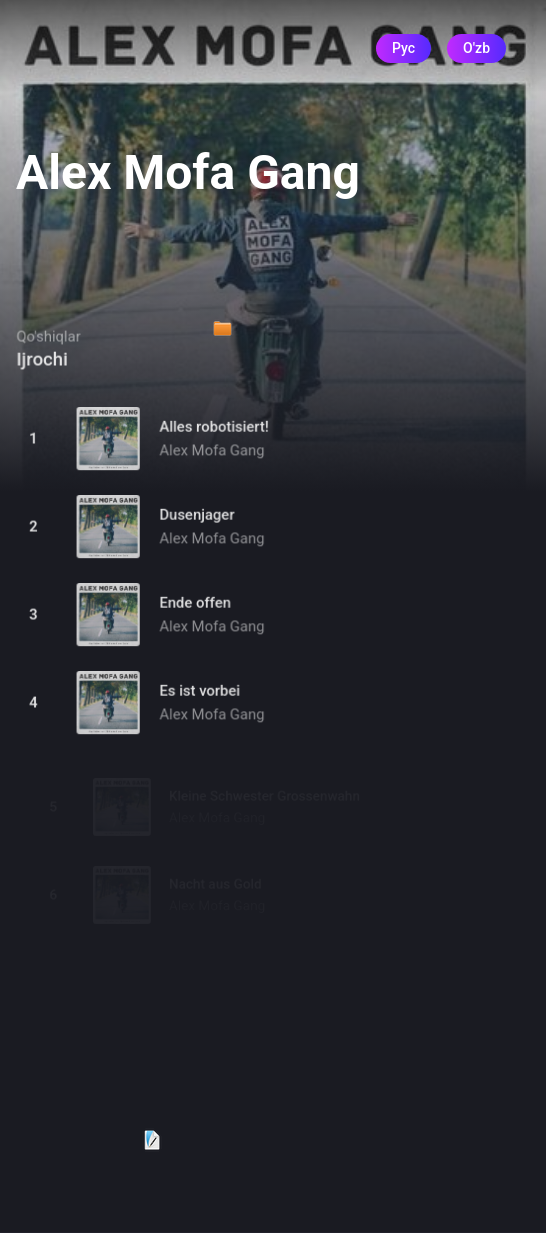 This screenshot has width=546, height=1233. What do you see at coordinates (141, 1140) in the screenshot?
I see `a scribus document file` at bounding box center [141, 1140].